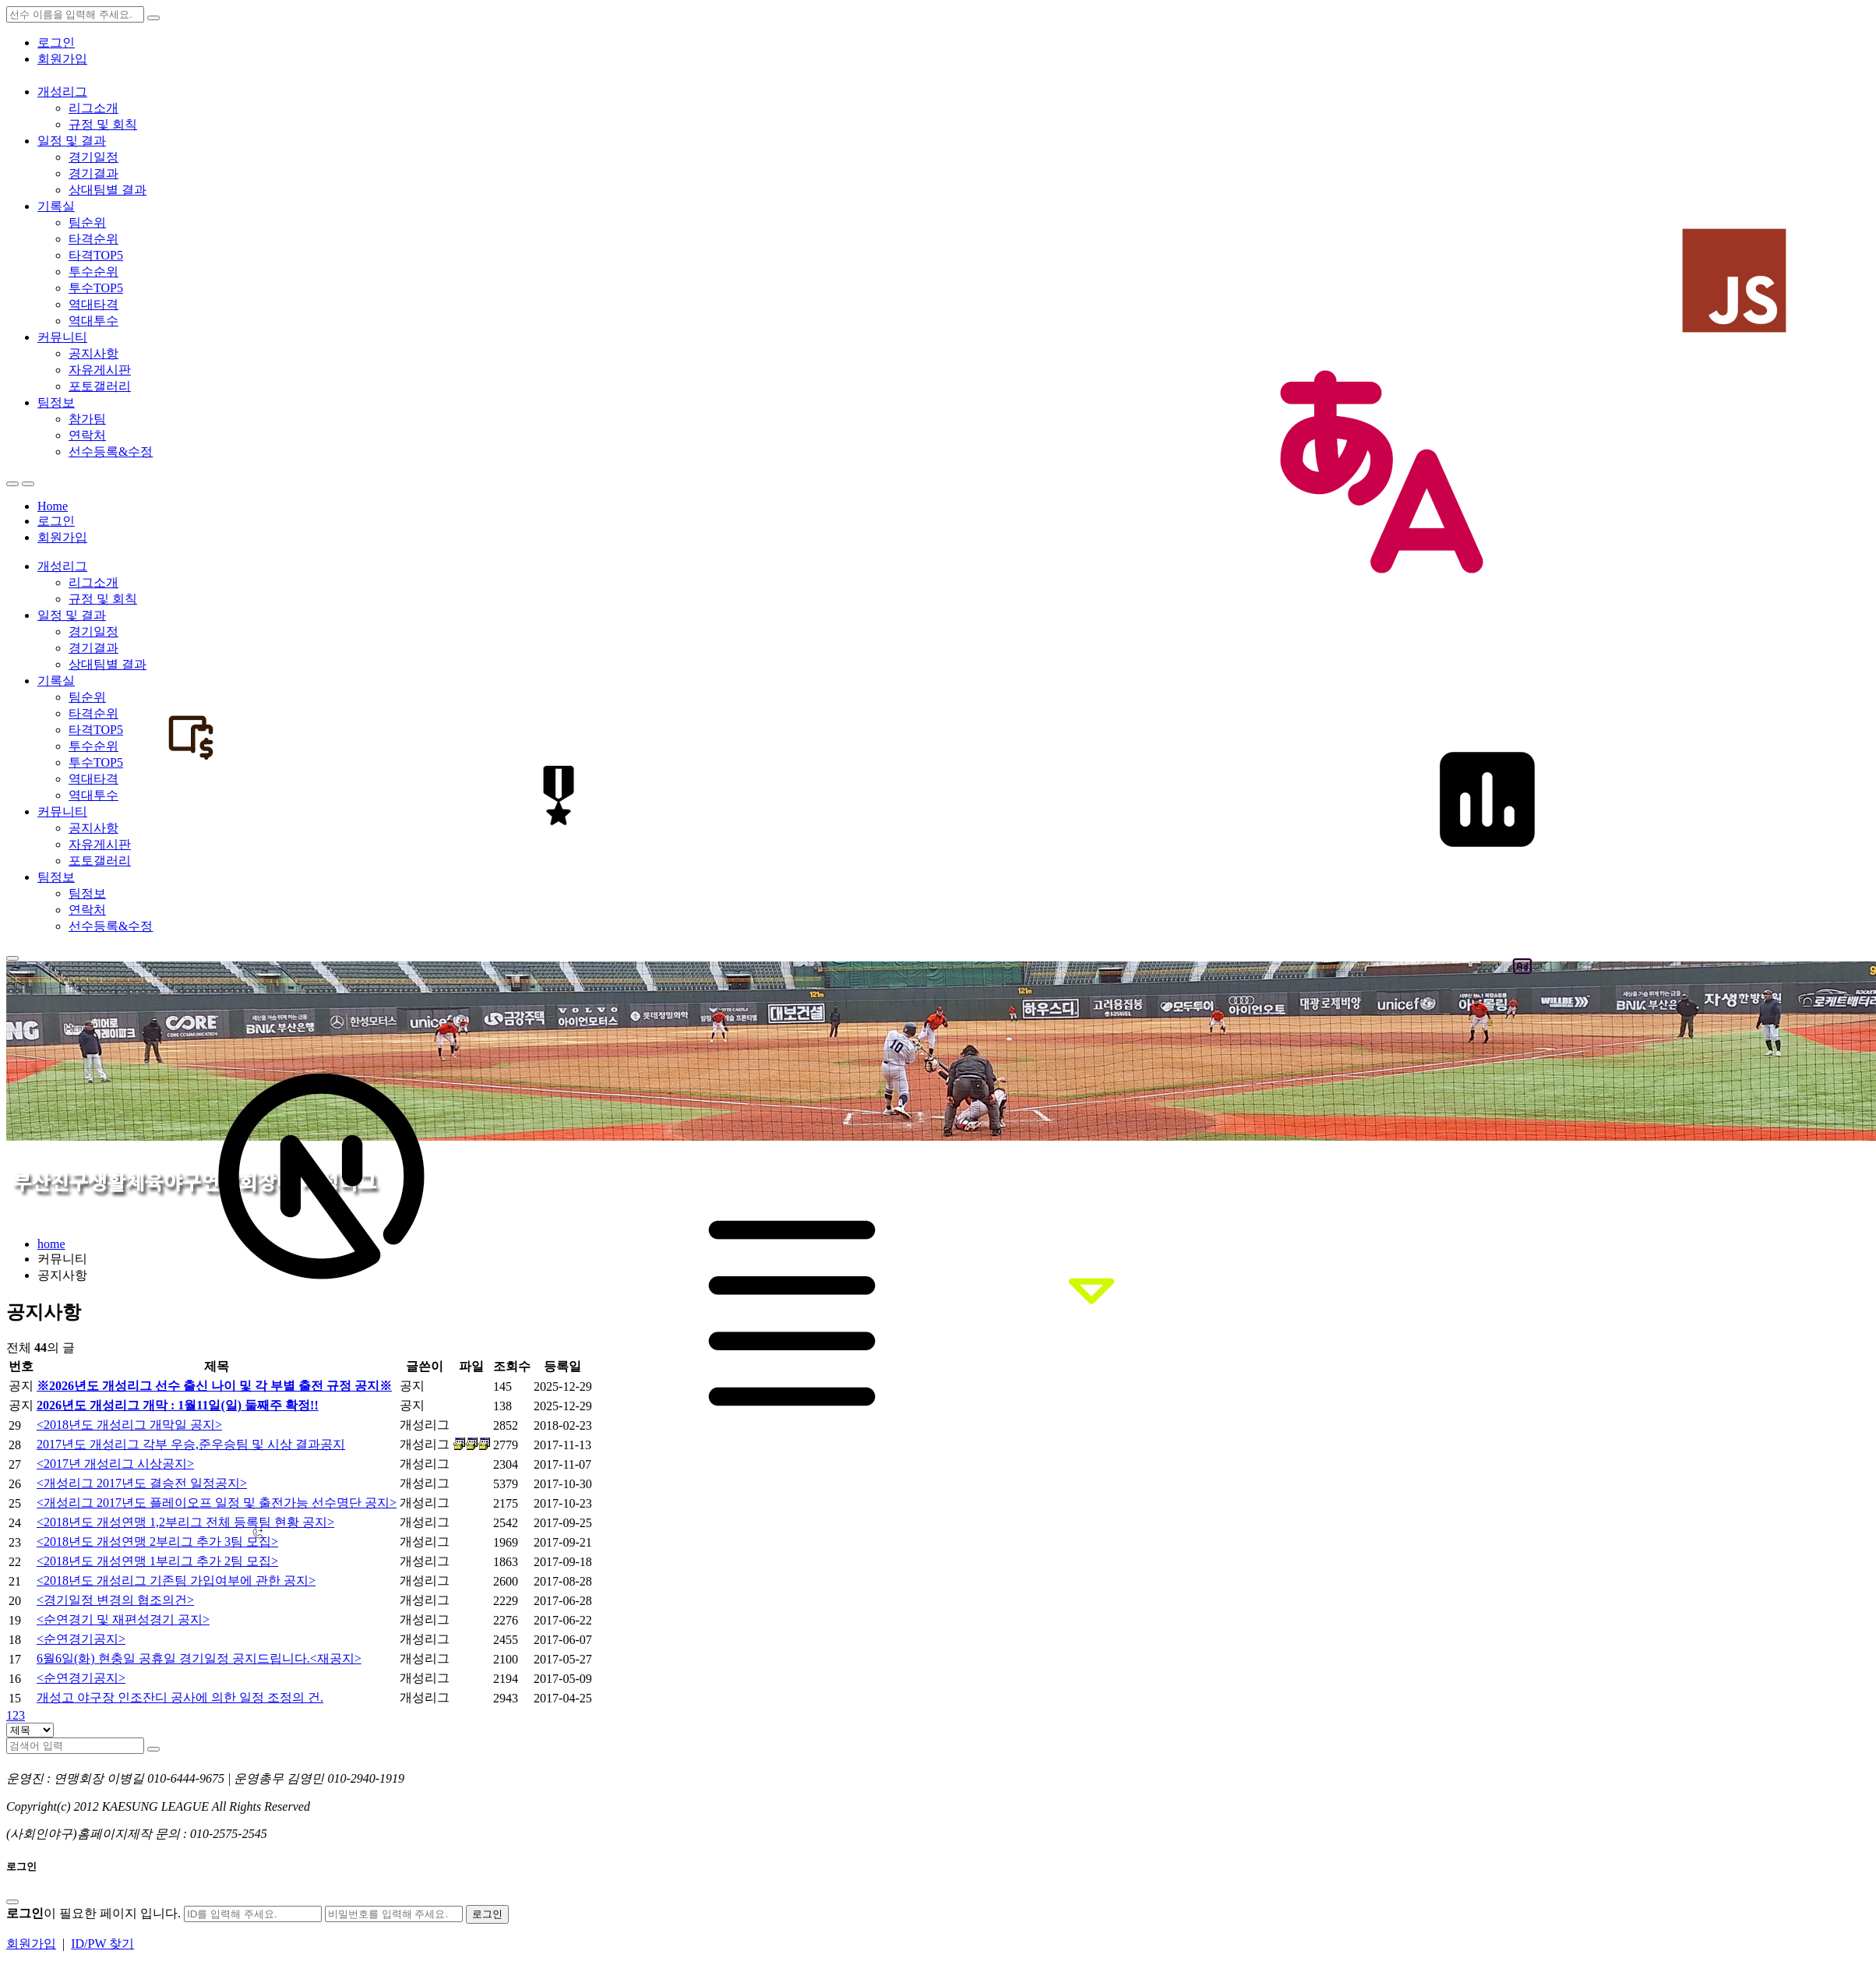 This screenshot has width=1876, height=1965. I want to click on manage device payment or subscription, so click(191, 736).